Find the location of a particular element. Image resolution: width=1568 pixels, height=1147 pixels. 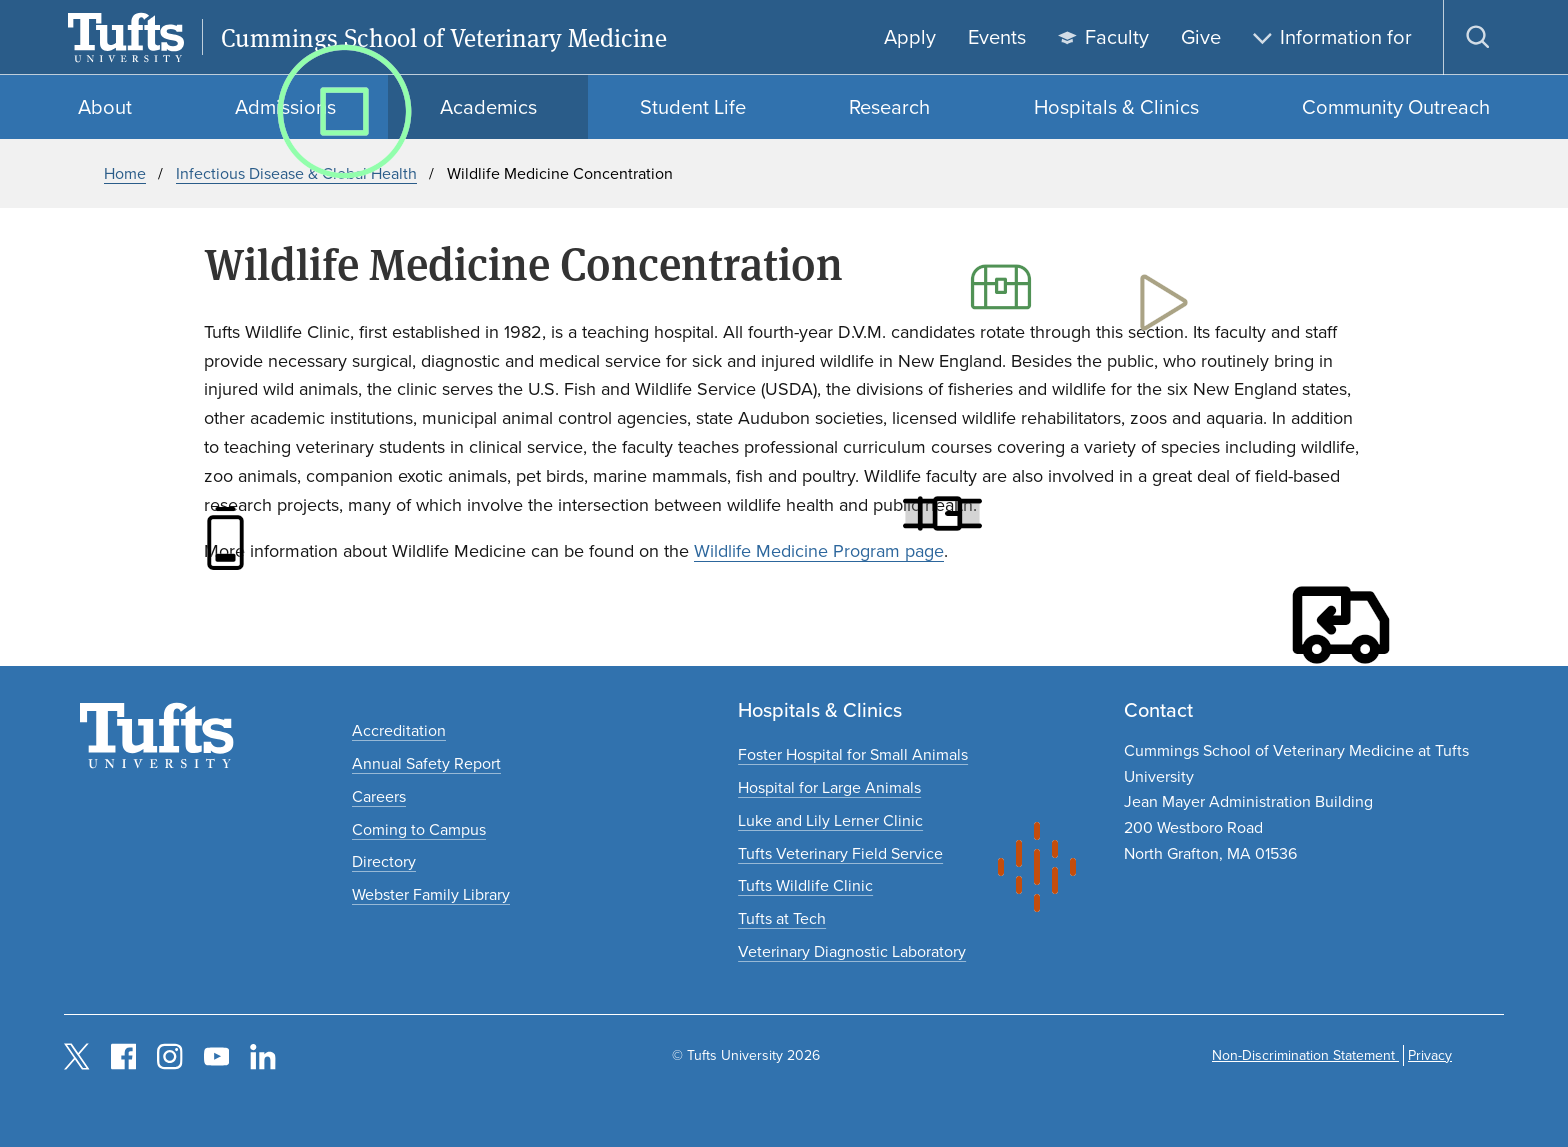

access clothing or accessory settings is located at coordinates (942, 513).